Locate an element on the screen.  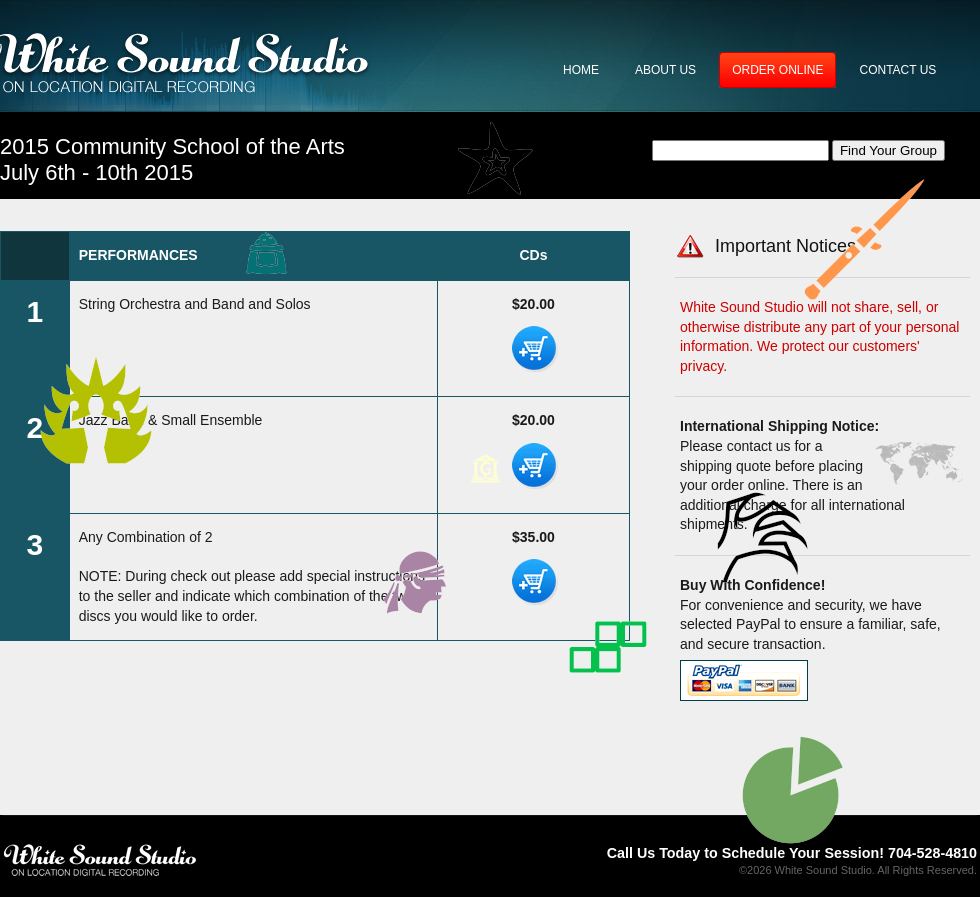
view analytics or statistics breakdown is located at coordinates (793, 790).